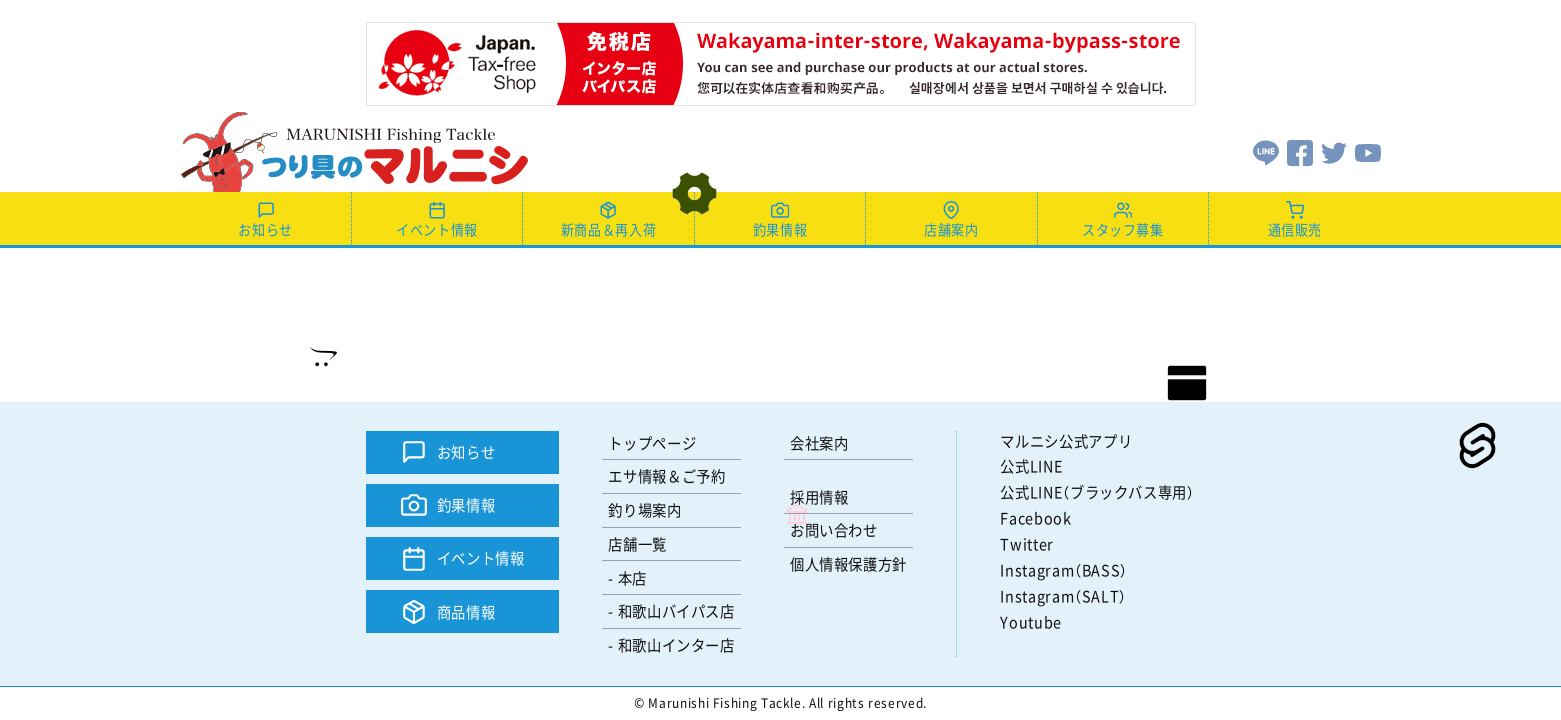 This screenshot has width=1561, height=720. I want to click on open settings menu, so click(694, 193).